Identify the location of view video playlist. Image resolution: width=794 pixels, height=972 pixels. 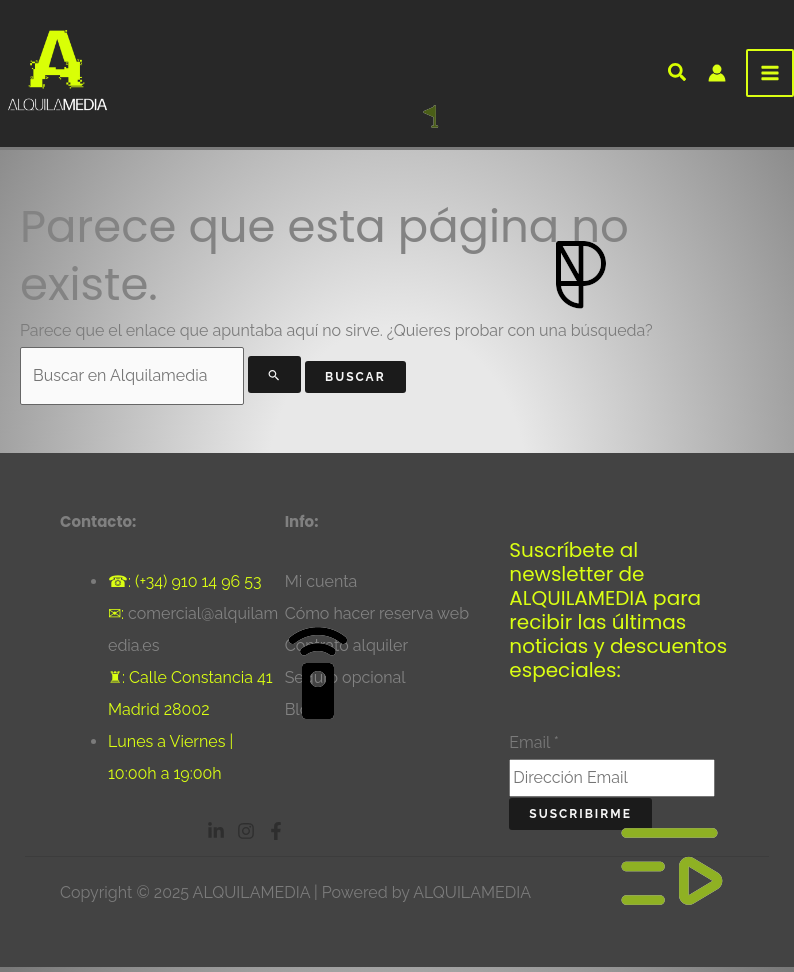
(669, 866).